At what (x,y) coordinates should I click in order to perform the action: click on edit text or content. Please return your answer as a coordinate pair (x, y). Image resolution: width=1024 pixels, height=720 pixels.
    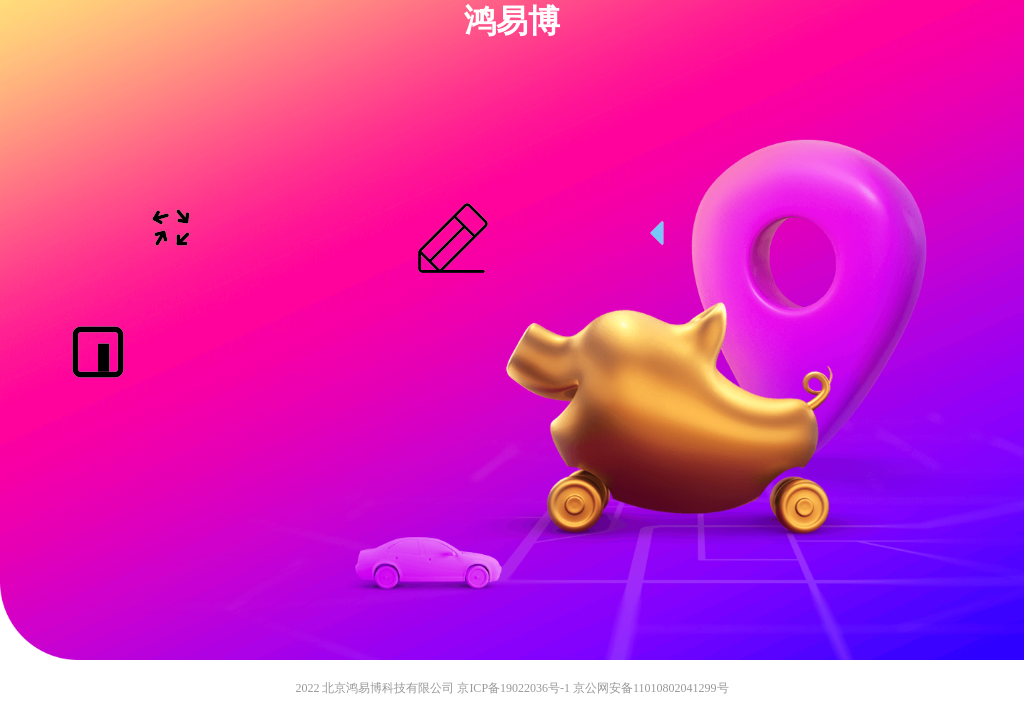
    Looking at the image, I should click on (451, 239).